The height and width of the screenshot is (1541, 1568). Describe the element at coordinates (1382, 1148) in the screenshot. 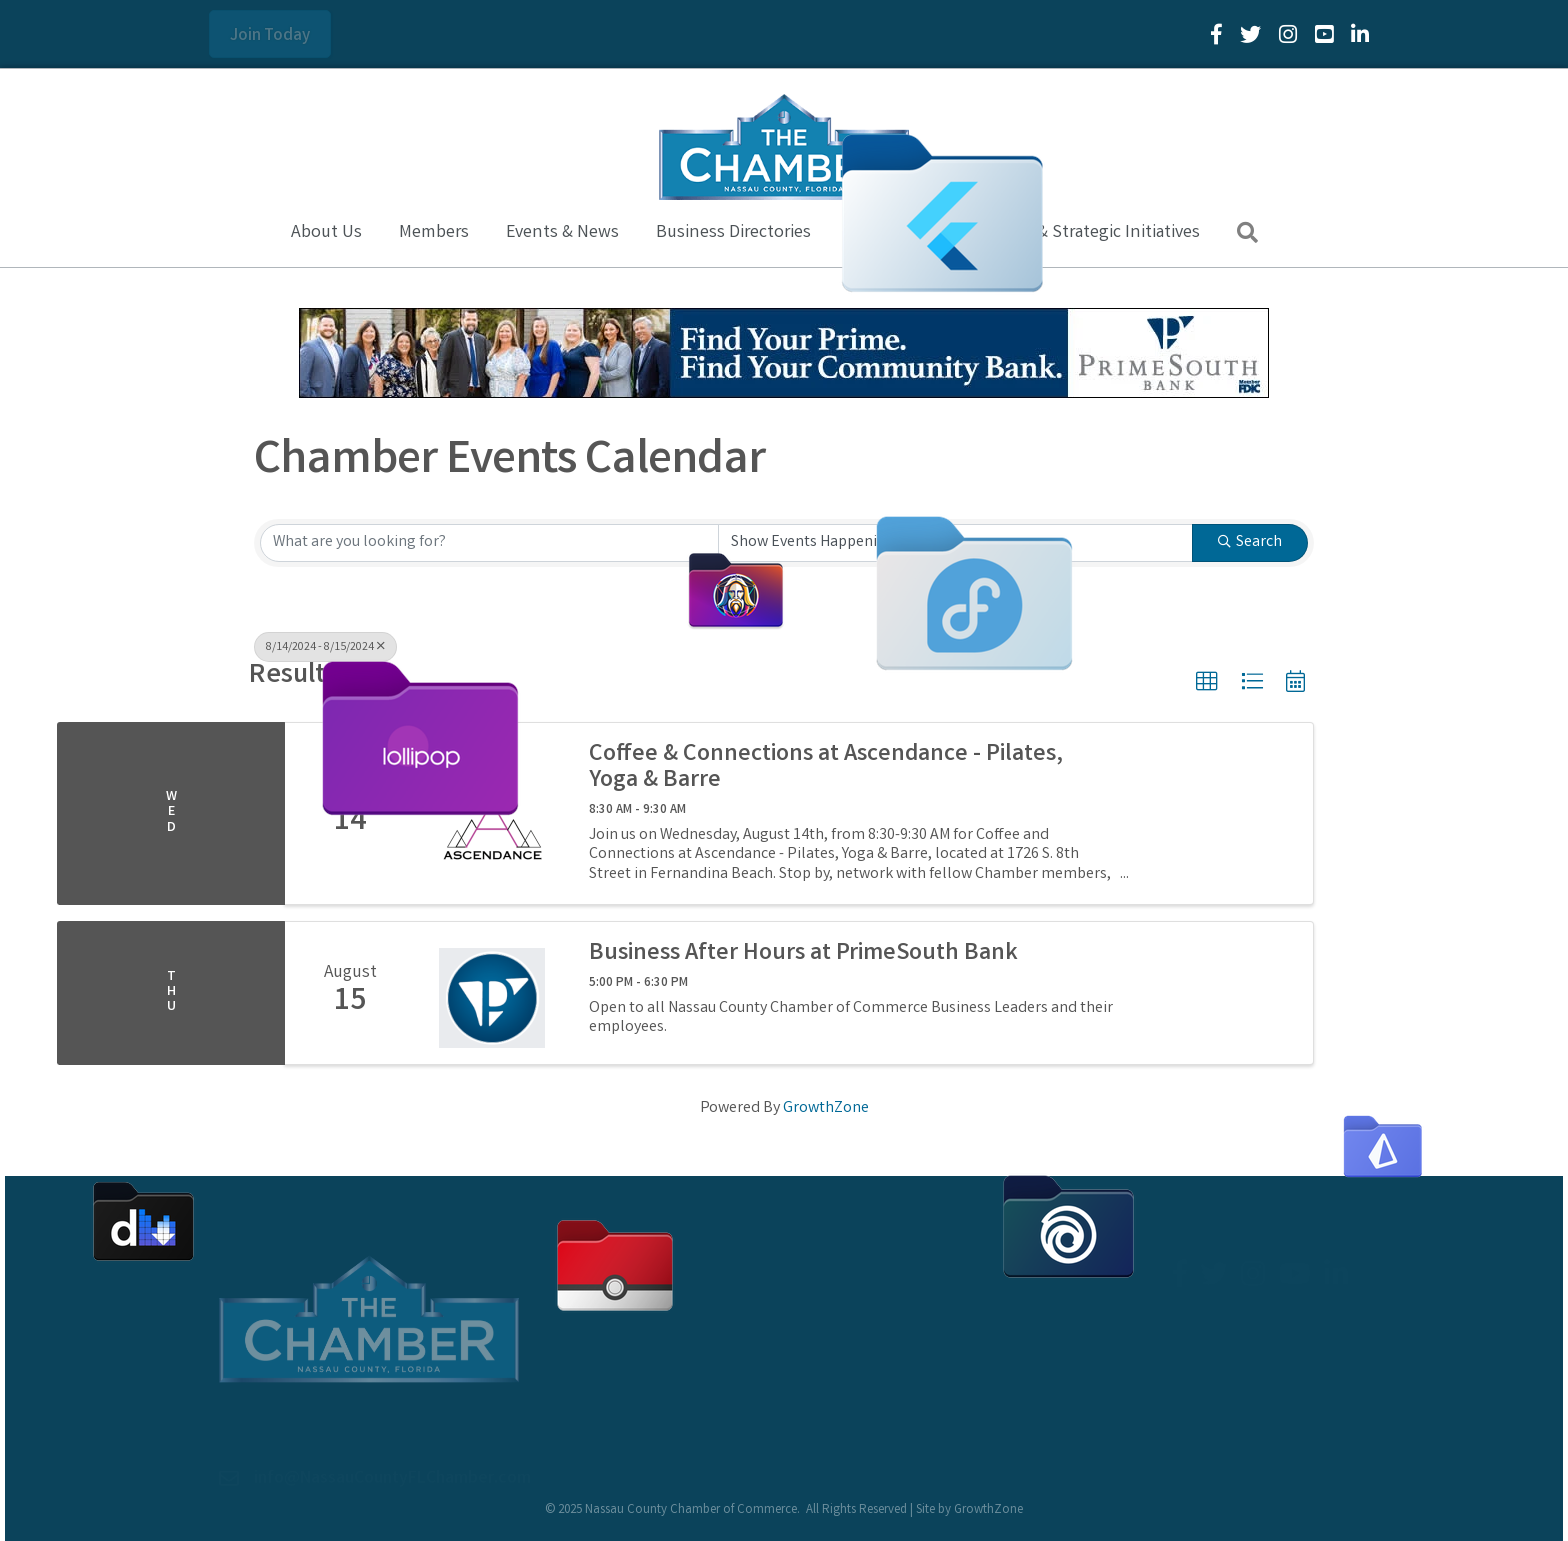

I see `open folder containing Prisma project files` at that location.